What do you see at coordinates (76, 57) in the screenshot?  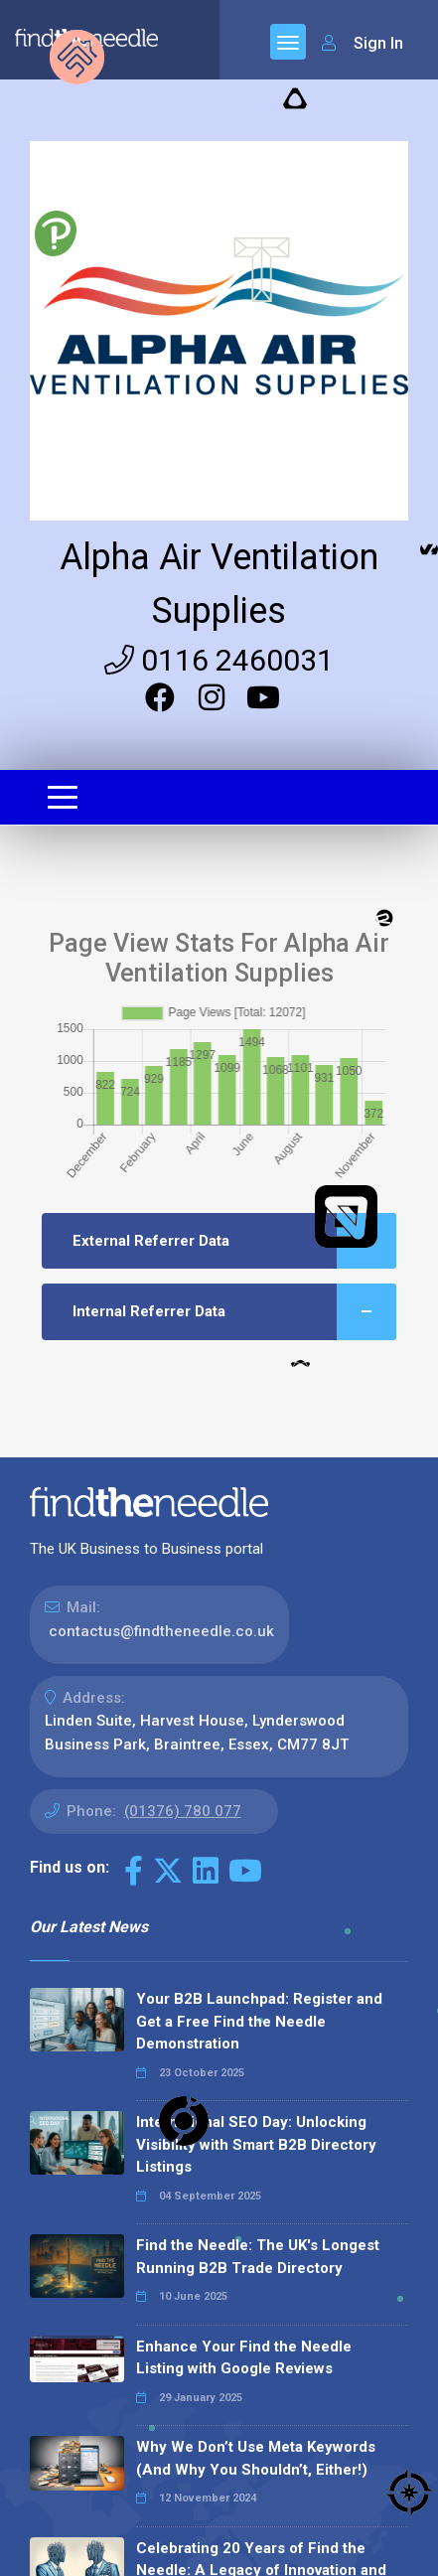 I see `open homebridge app settings` at bounding box center [76, 57].